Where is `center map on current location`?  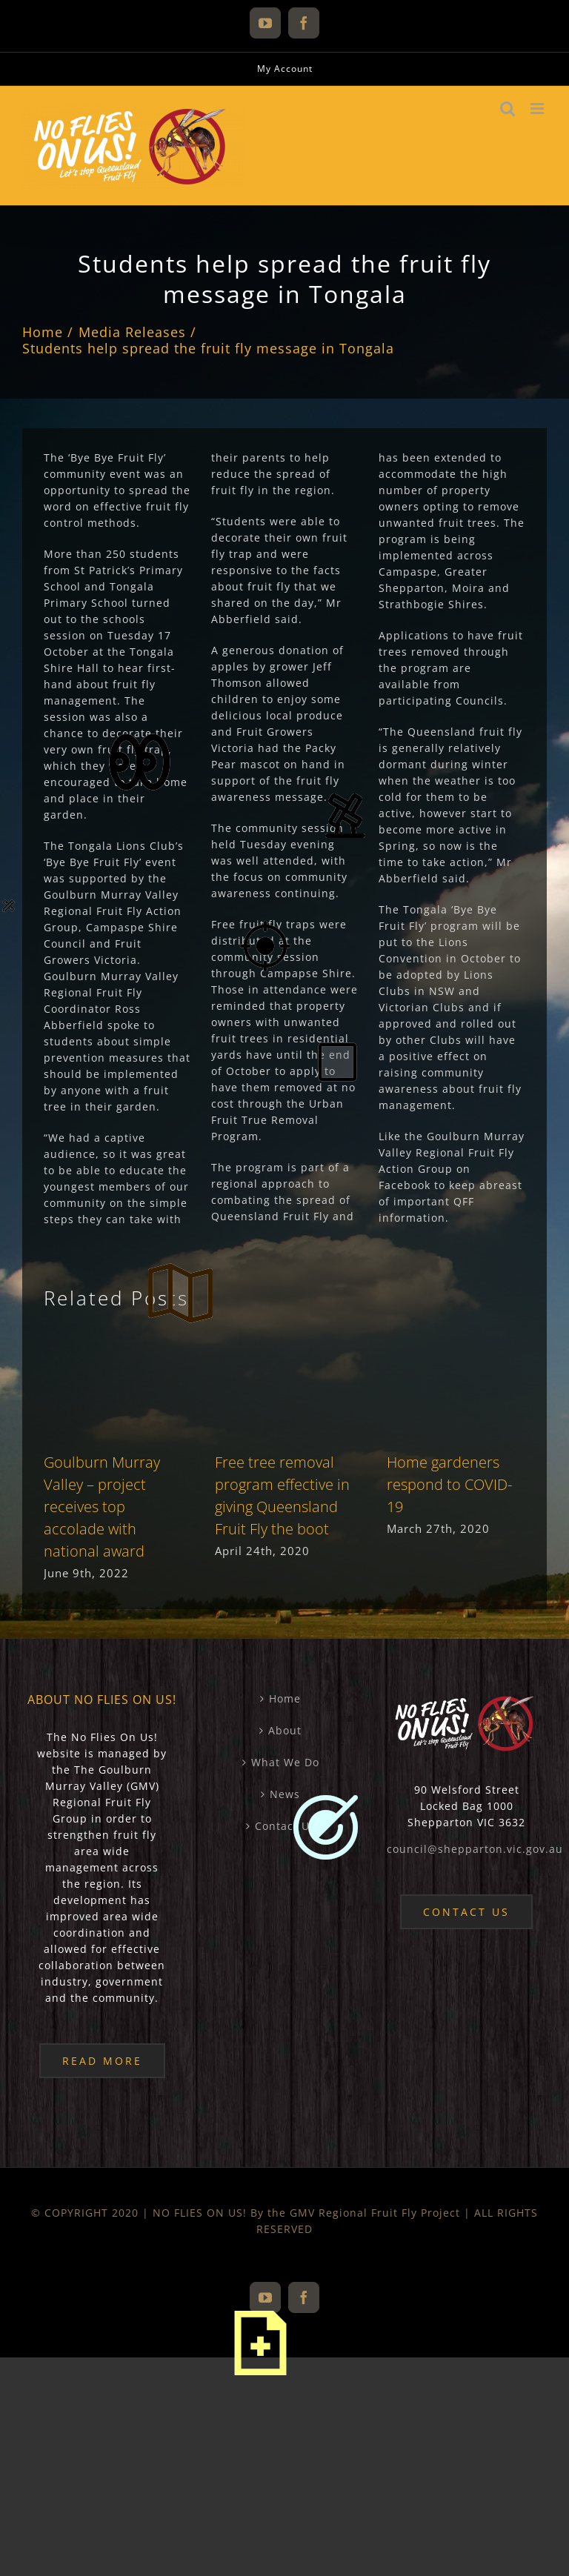
center map on current location is located at coordinates (265, 946).